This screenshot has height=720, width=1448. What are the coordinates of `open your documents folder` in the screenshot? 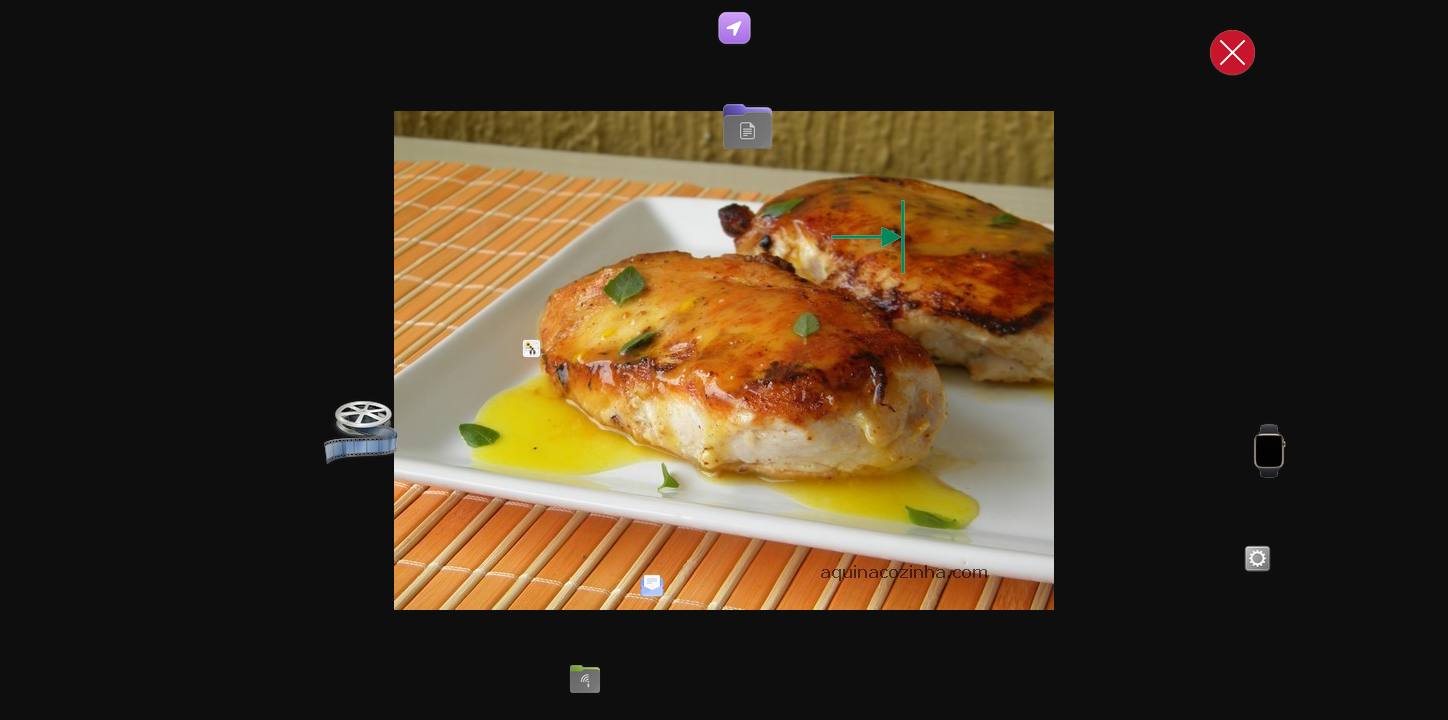 It's located at (747, 126).